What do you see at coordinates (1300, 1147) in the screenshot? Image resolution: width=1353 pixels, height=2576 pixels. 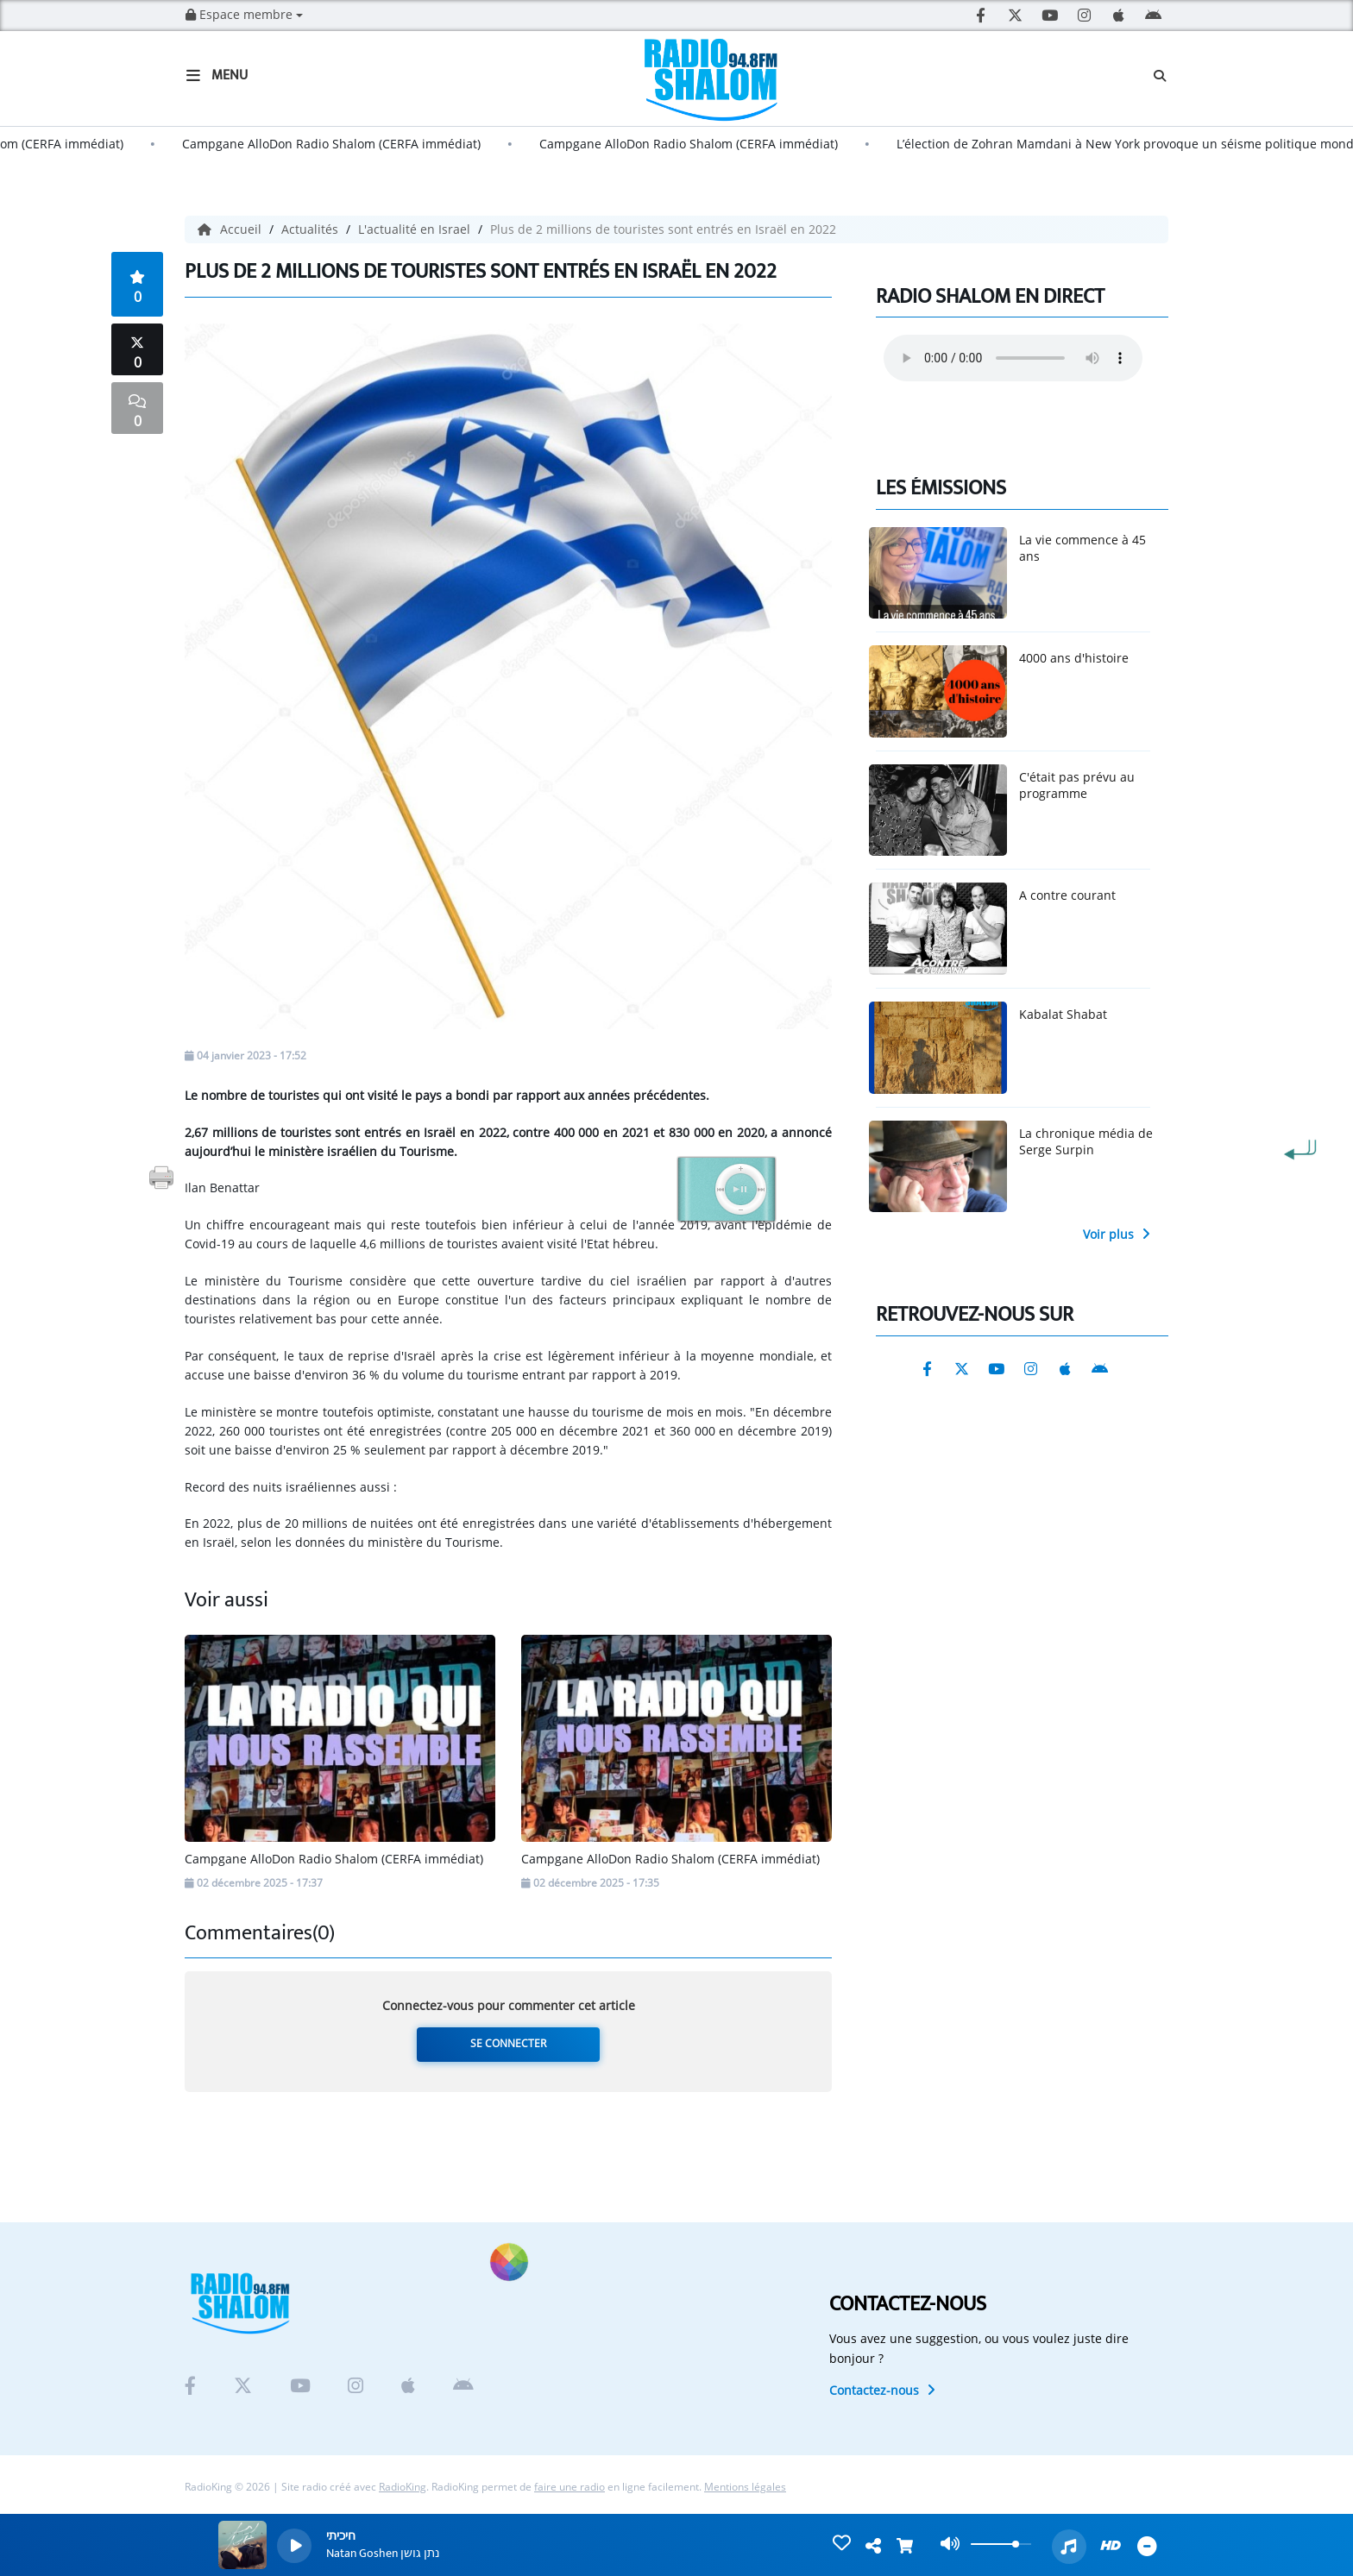 I see `reply to all recipients of an email` at bounding box center [1300, 1147].